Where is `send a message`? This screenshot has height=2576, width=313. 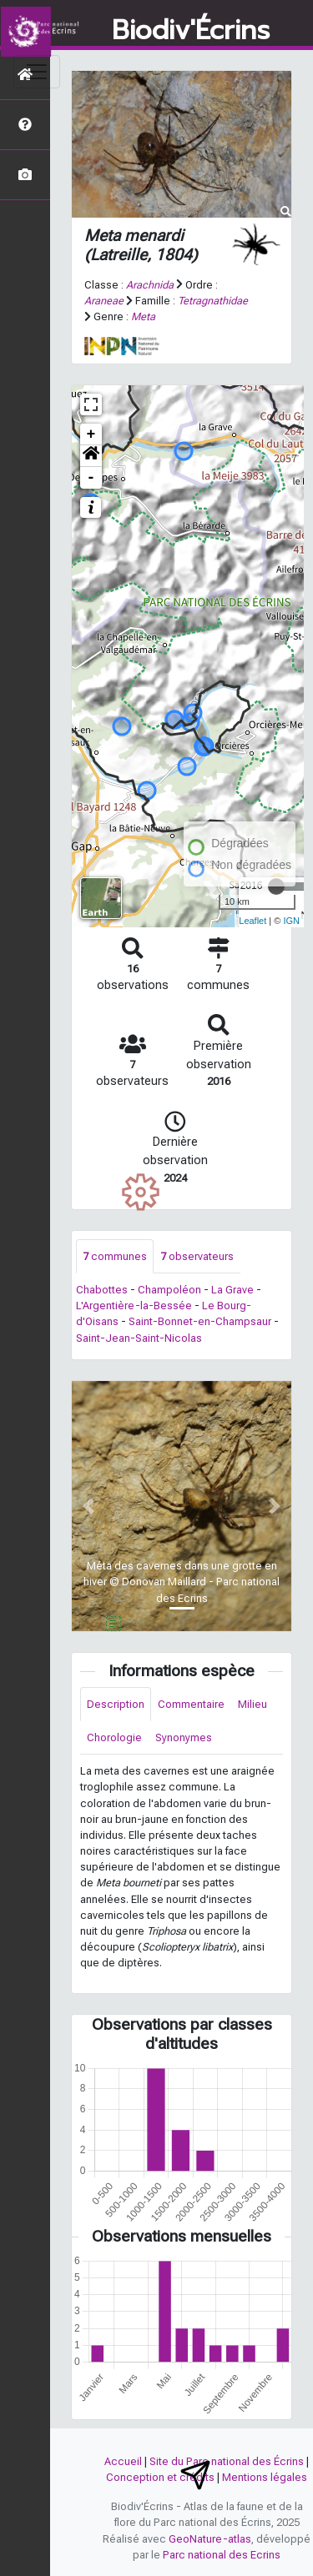
send a message is located at coordinates (195, 2475).